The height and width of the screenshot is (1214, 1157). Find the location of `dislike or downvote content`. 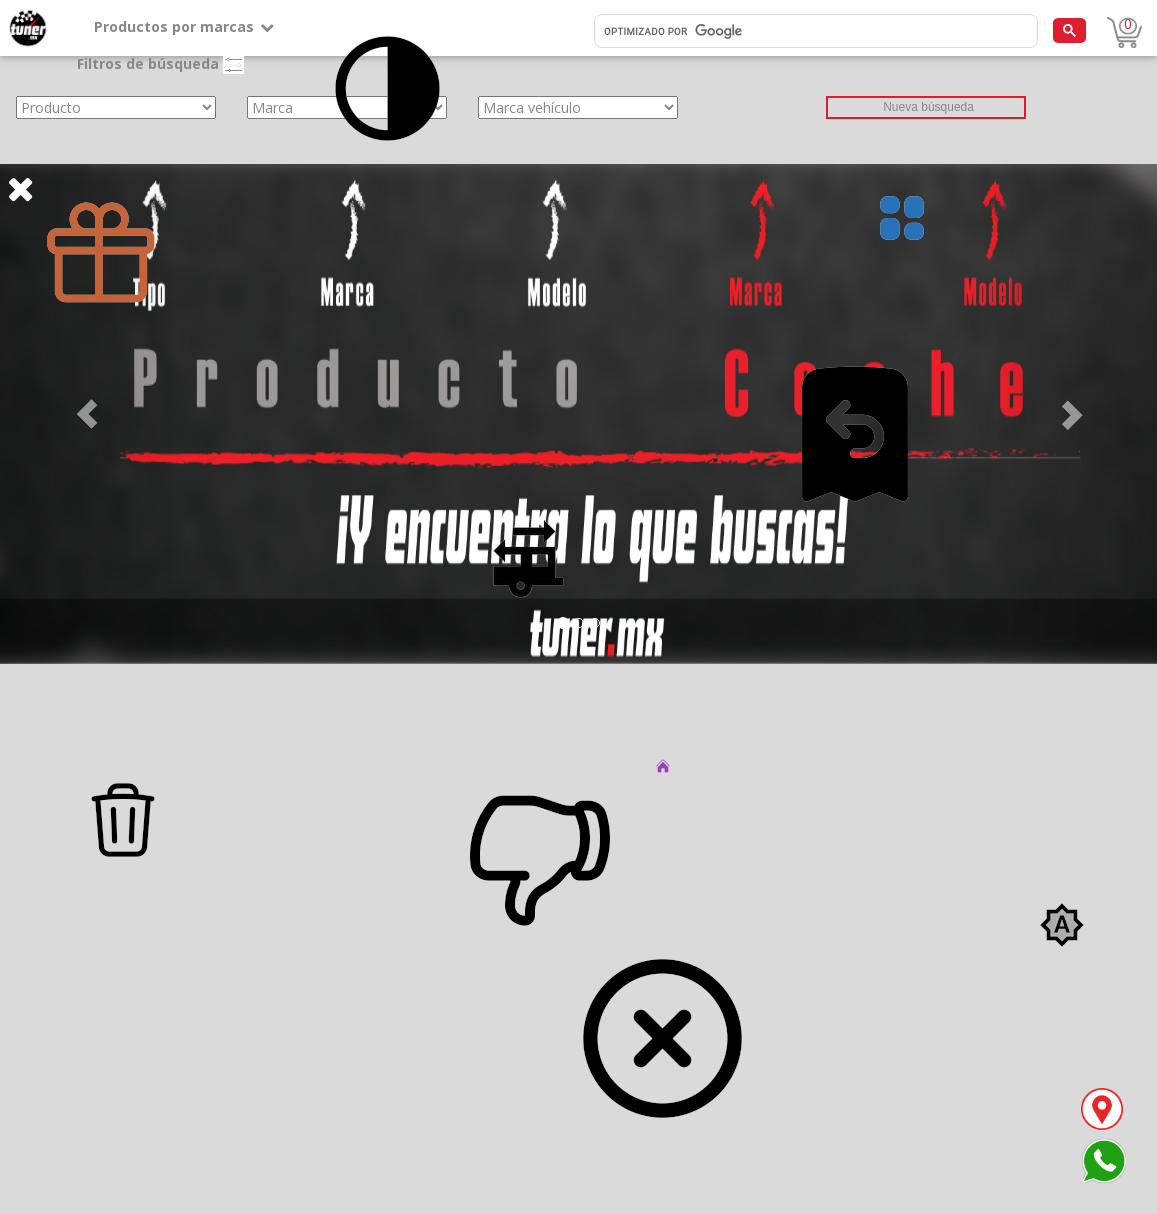

dislike or downvote content is located at coordinates (540, 854).